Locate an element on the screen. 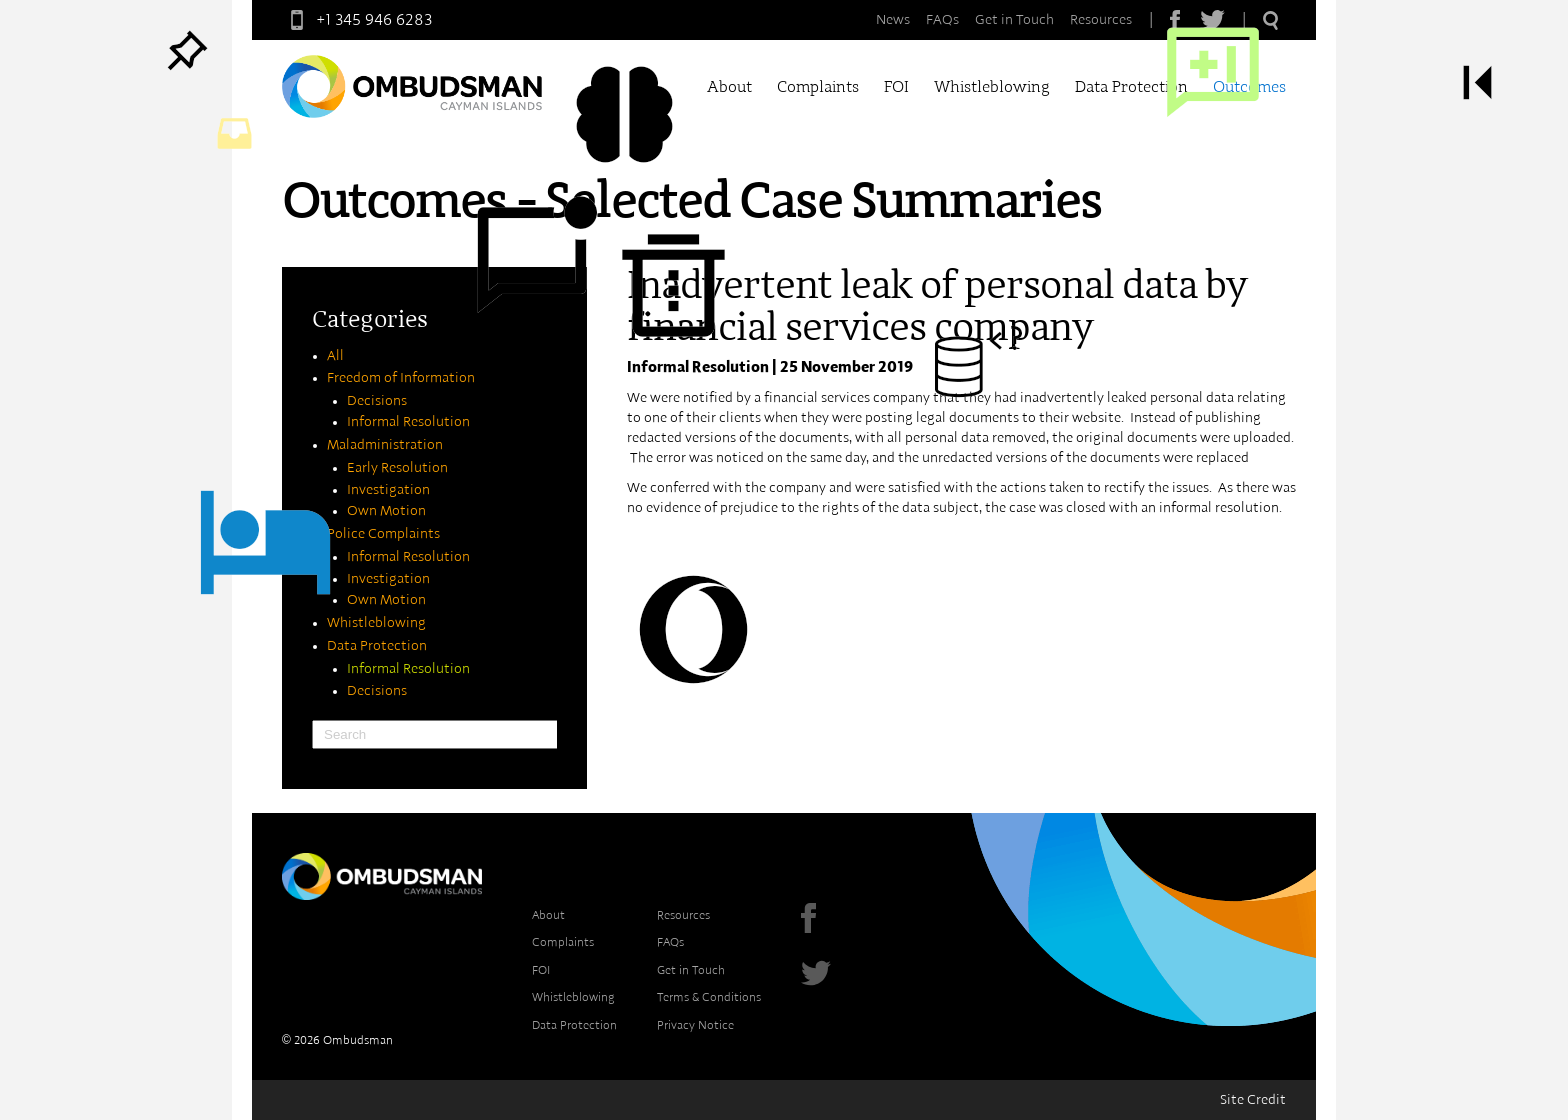  delete selected item is located at coordinates (673, 285).